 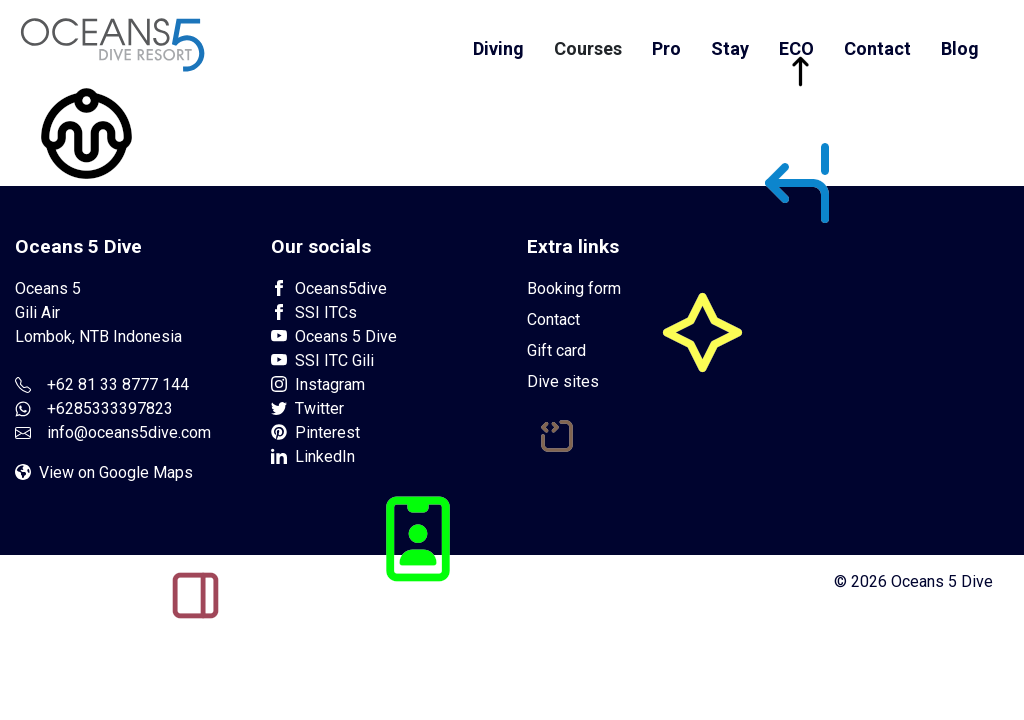 I want to click on view dessert menu options, so click(x=86, y=133).